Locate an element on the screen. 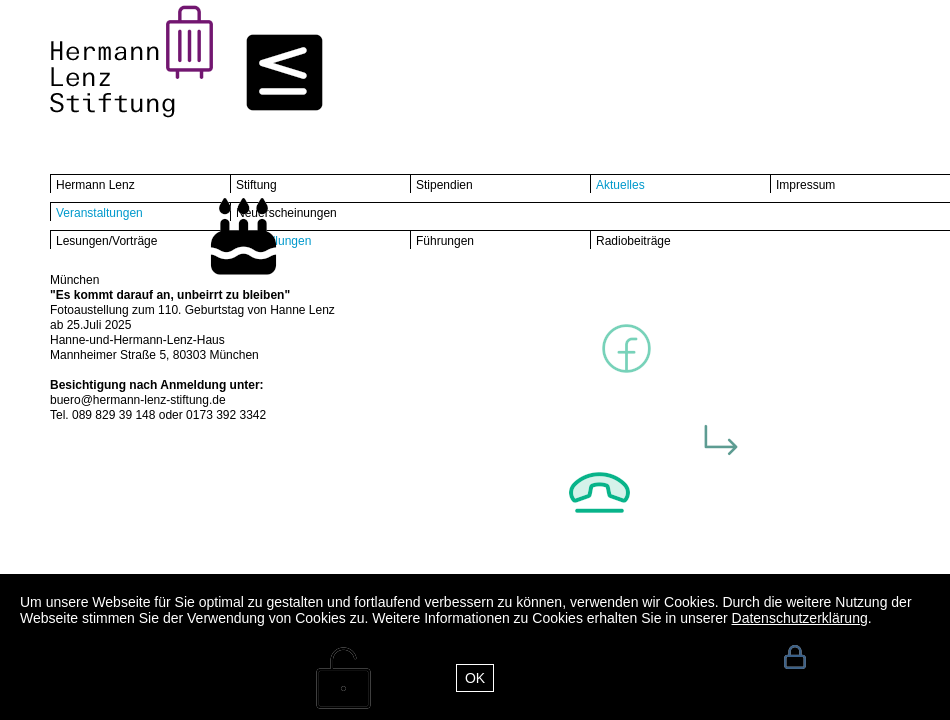 The image size is (950, 720). less than or equal to comparison operator is located at coordinates (284, 72).